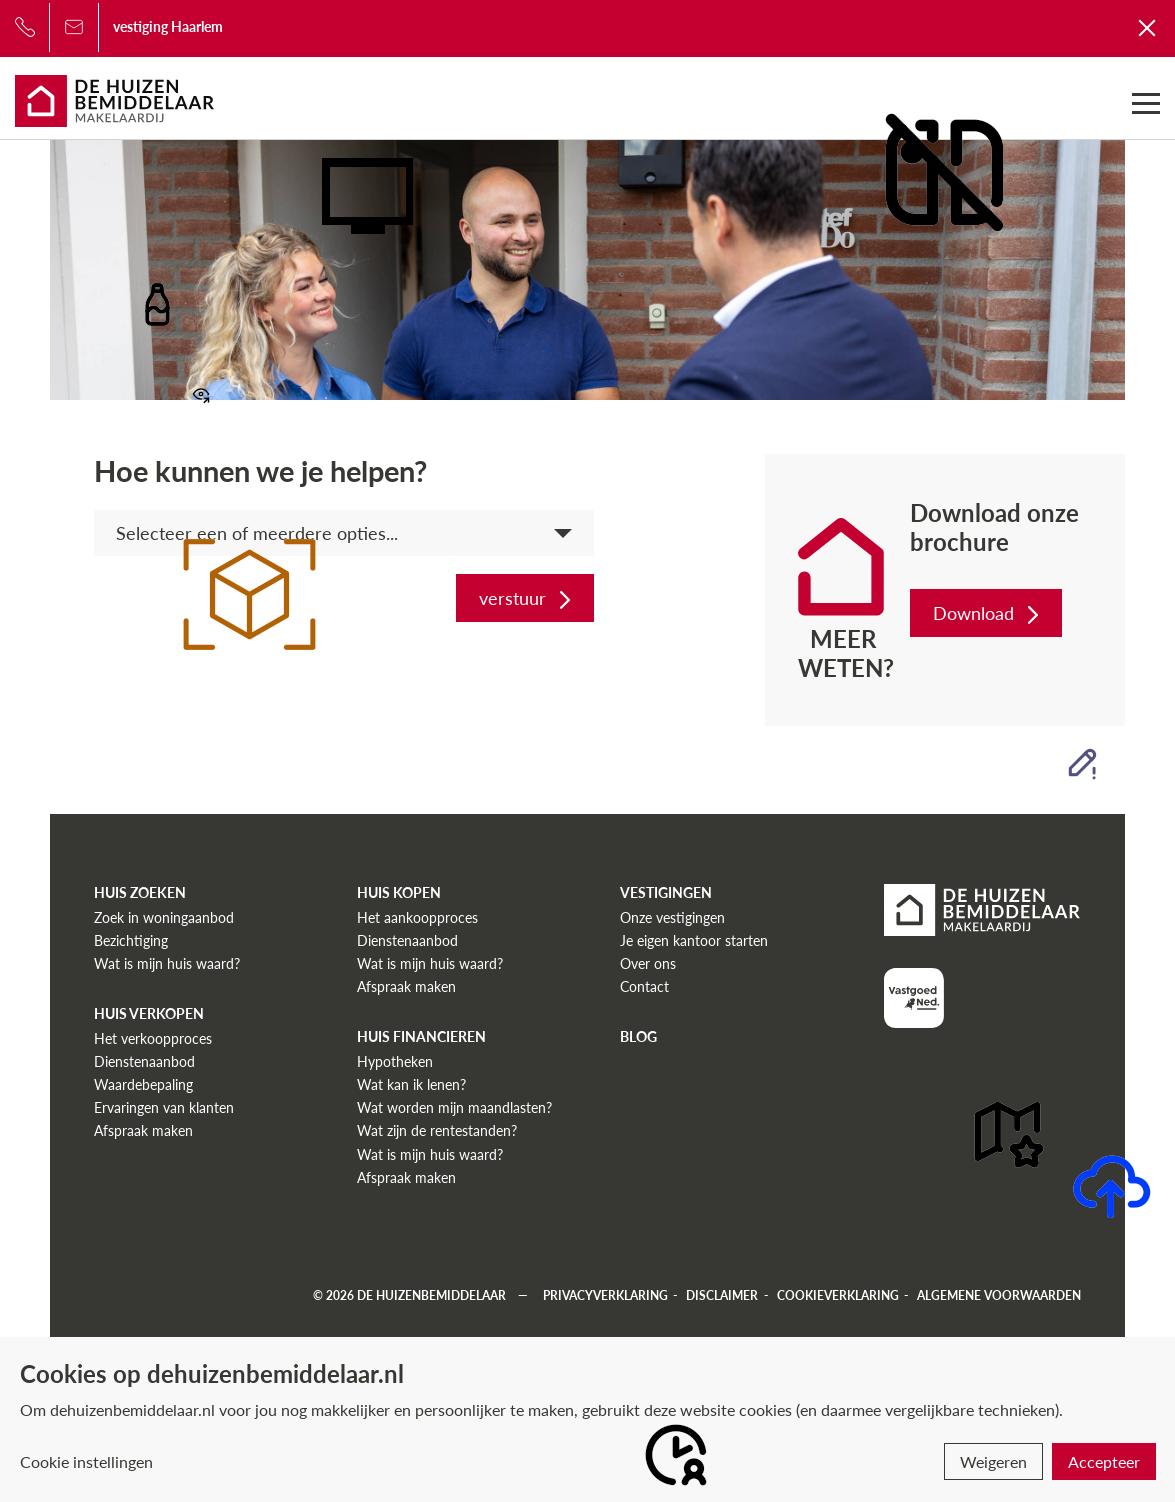 Image resolution: width=1175 pixels, height=1502 pixels. Describe the element at coordinates (1083, 762) in the screenshot. I see `edit action requires attention` at that location.